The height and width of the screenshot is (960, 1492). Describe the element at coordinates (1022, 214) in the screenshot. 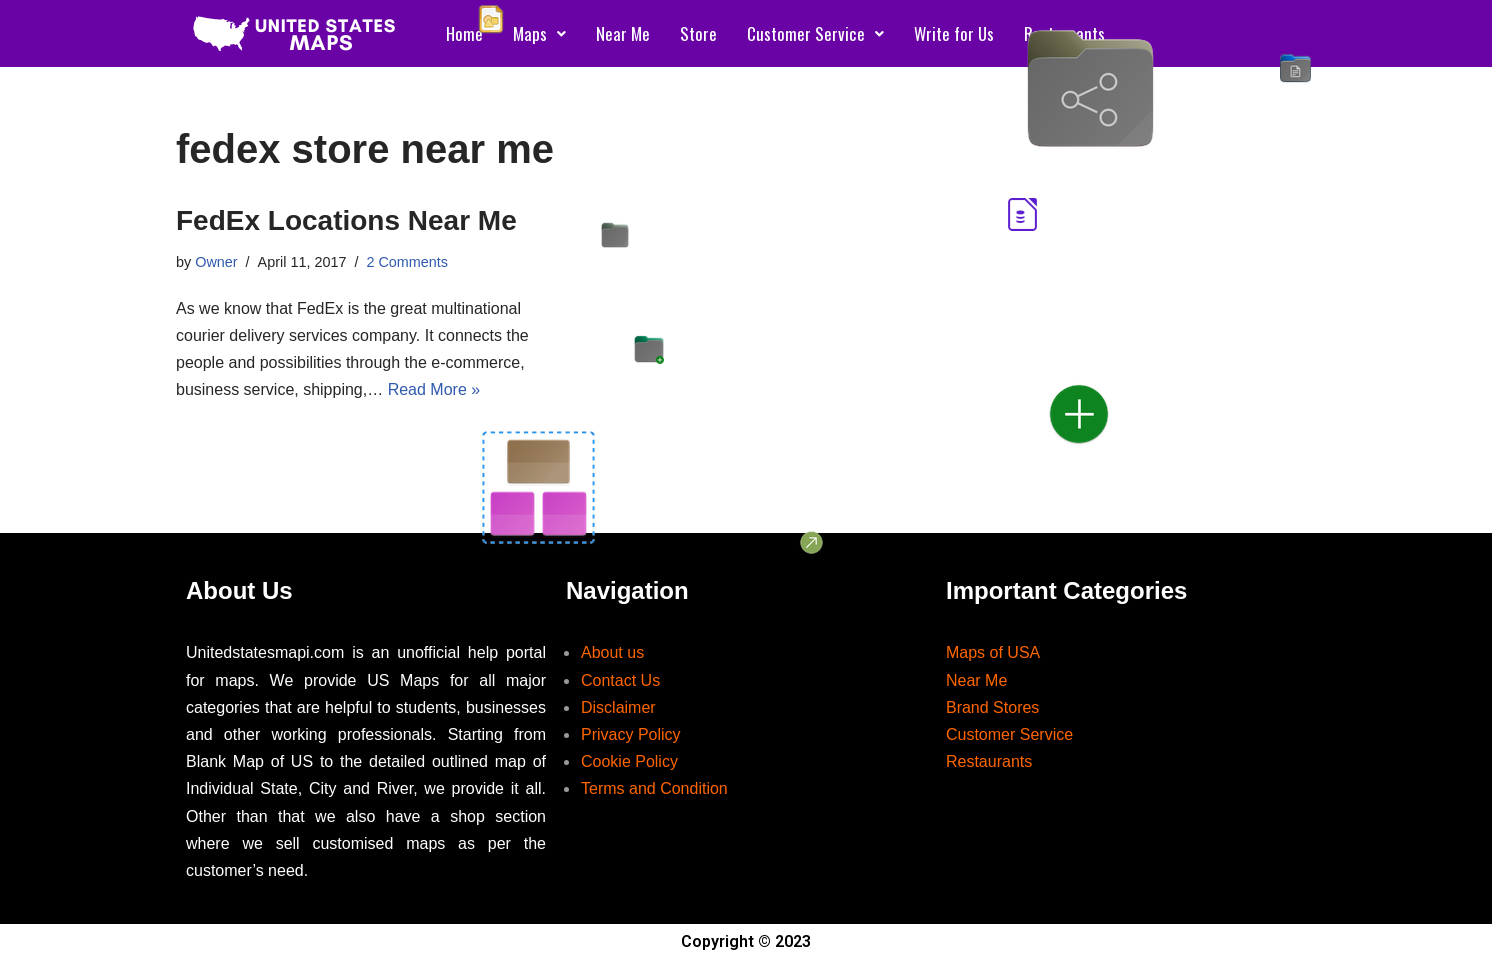

I see `open libreoffice base database application` at that location.